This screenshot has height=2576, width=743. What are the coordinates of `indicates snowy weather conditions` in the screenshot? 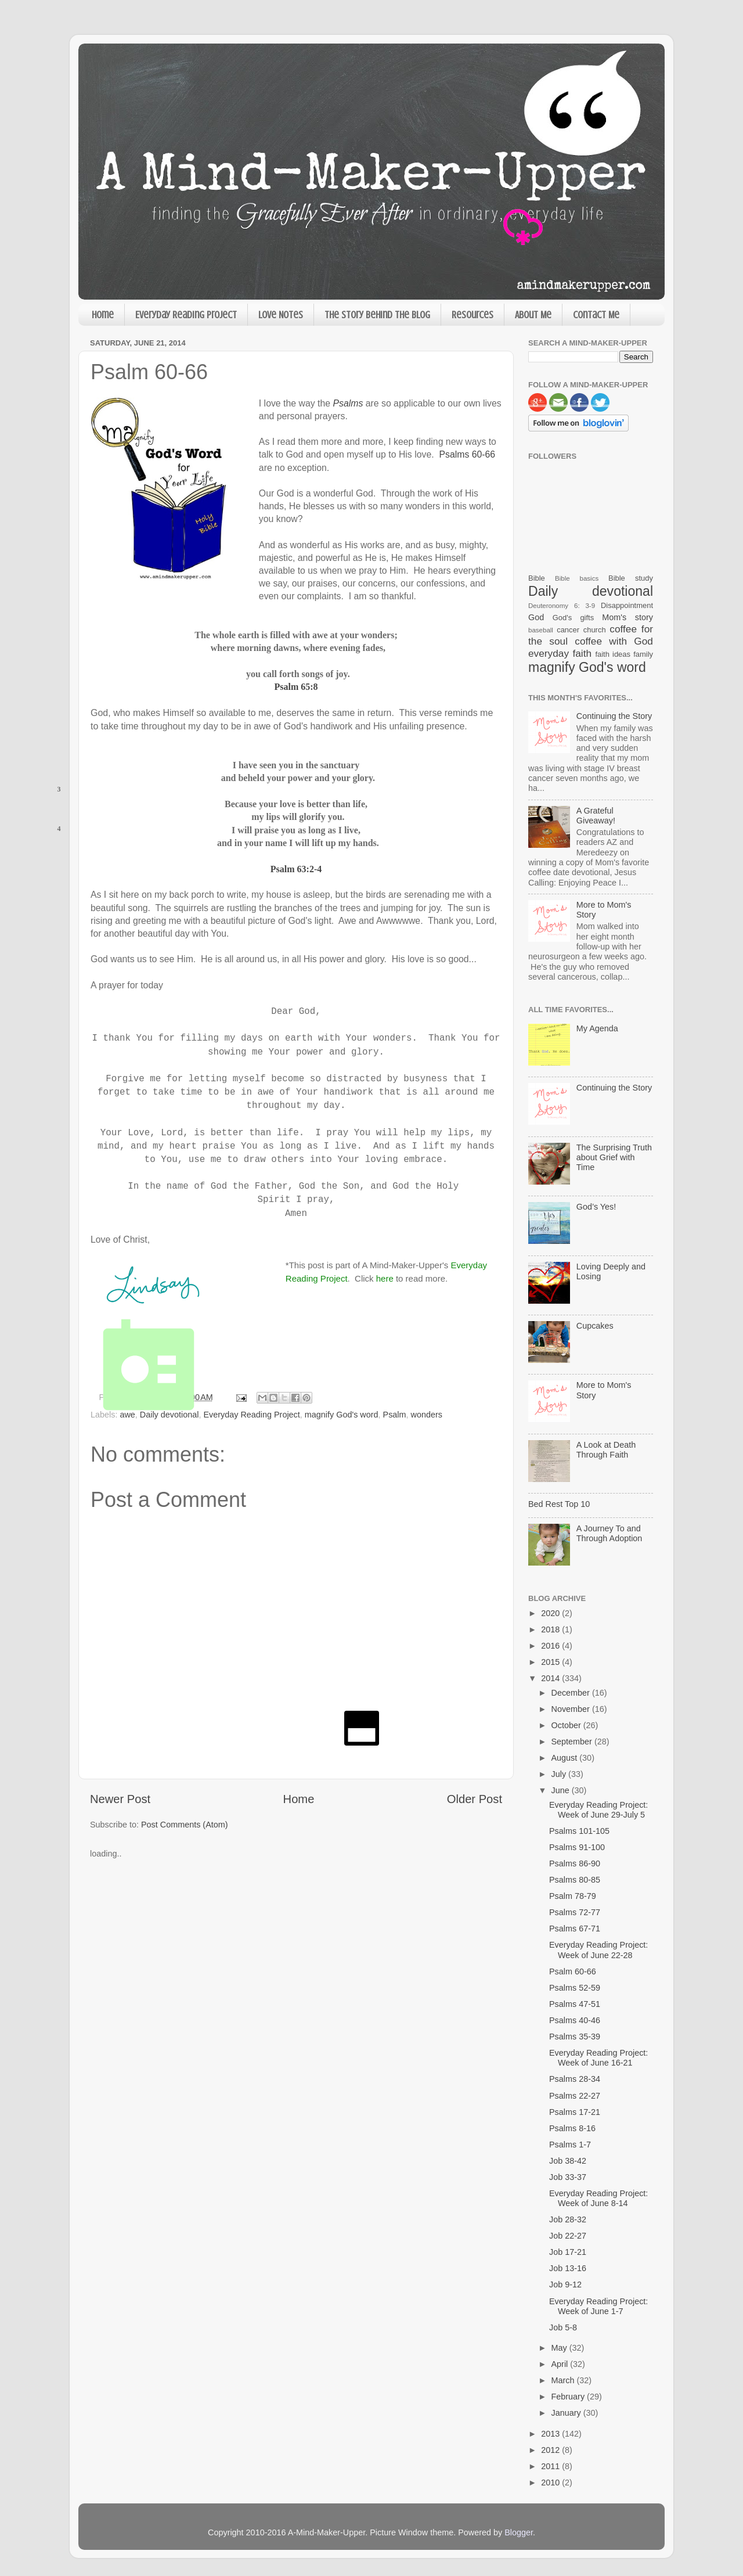 It's located at (523, 227).